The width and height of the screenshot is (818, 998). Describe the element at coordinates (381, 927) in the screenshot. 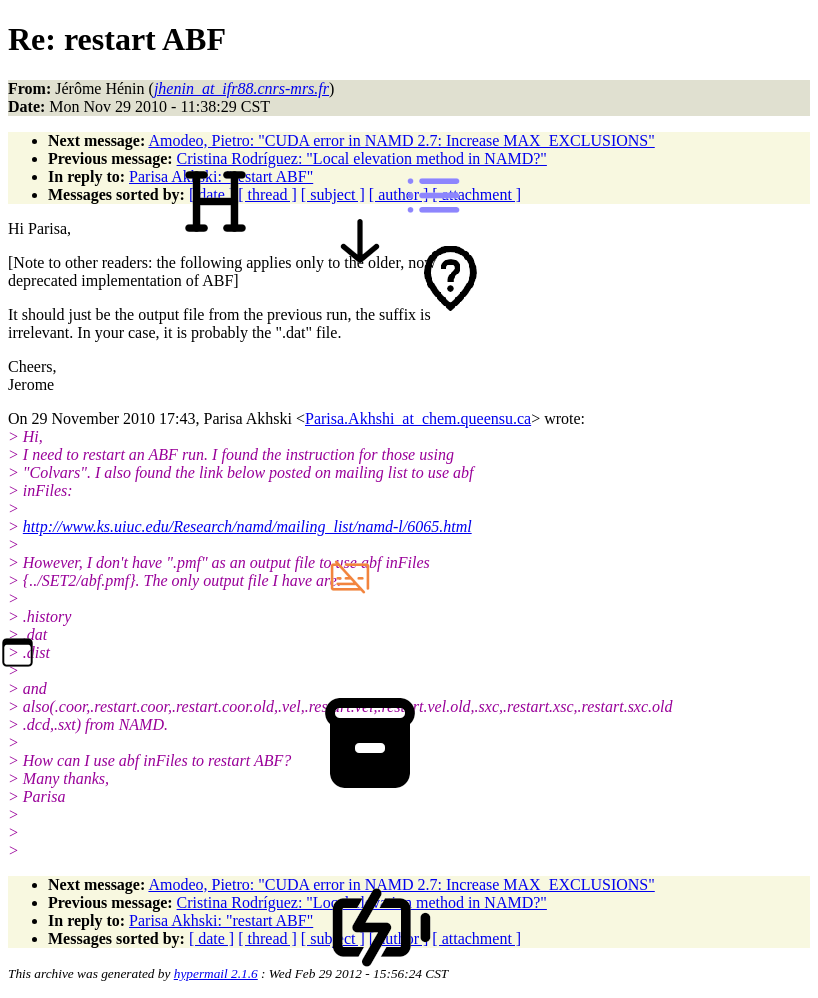

I see `view device charging status` at that location.